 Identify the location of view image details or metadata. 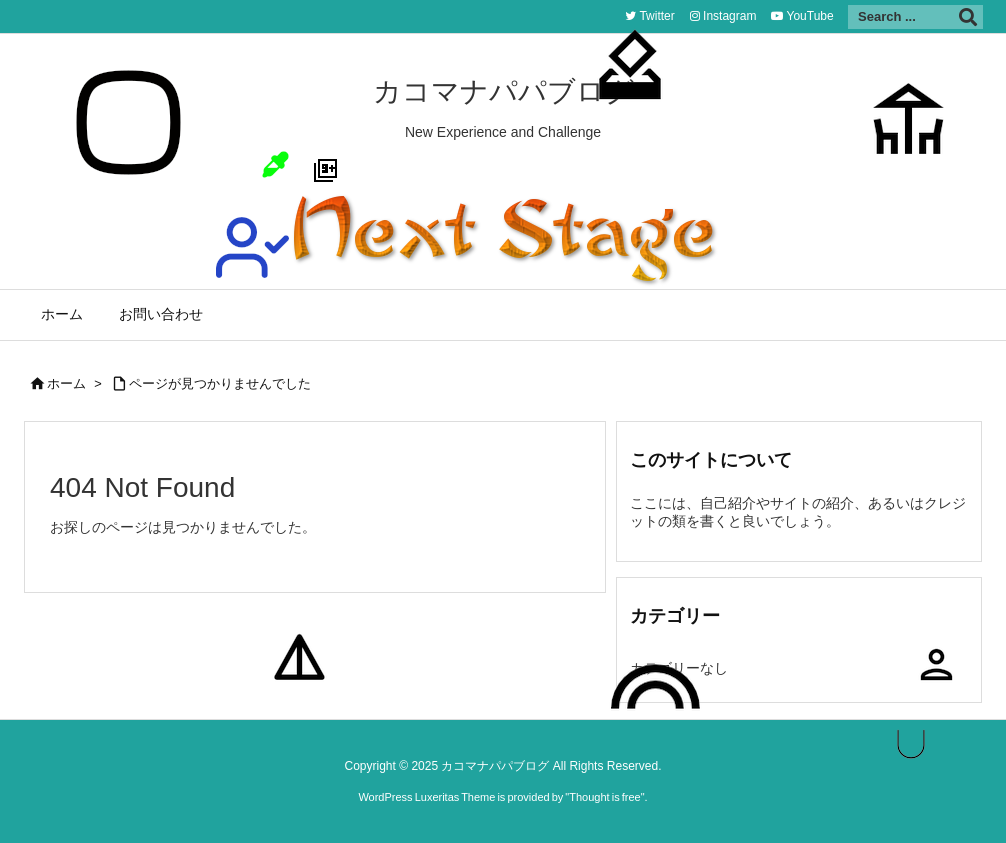
(299, 655).